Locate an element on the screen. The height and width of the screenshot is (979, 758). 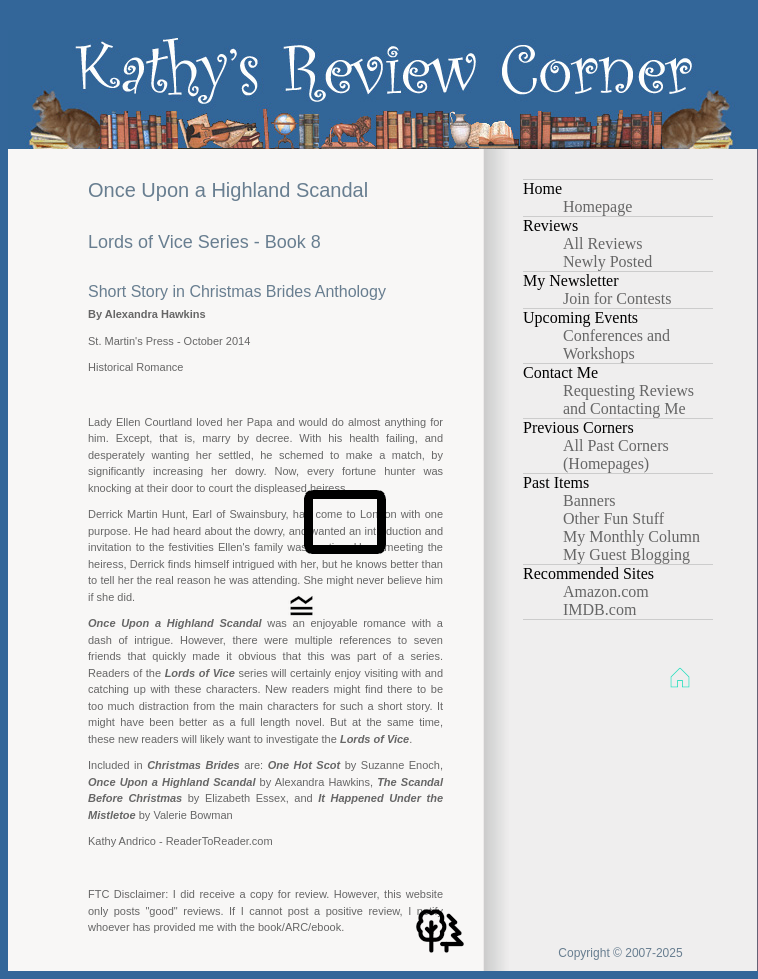
navigate to home screen is located at coordinates (680, 678).